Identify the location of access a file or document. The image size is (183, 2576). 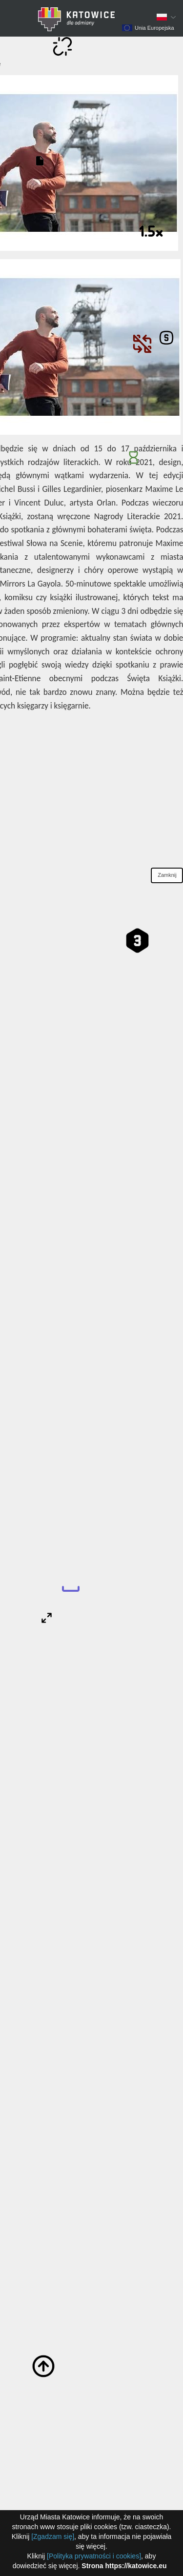
(40, 161).